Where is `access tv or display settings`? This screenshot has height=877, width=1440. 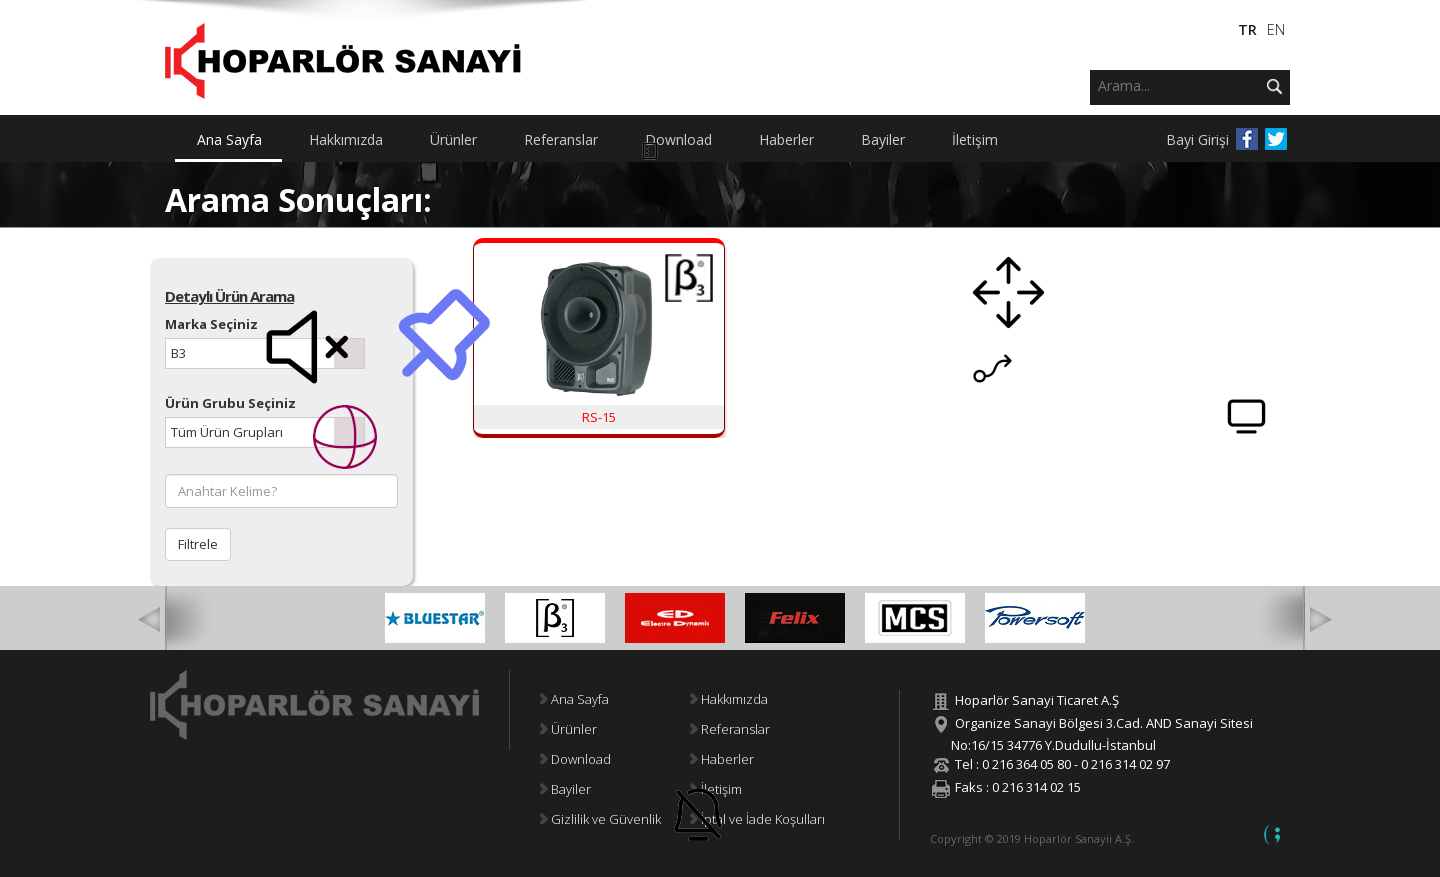
access tv or display settings is located at coordinates (1246, 416).